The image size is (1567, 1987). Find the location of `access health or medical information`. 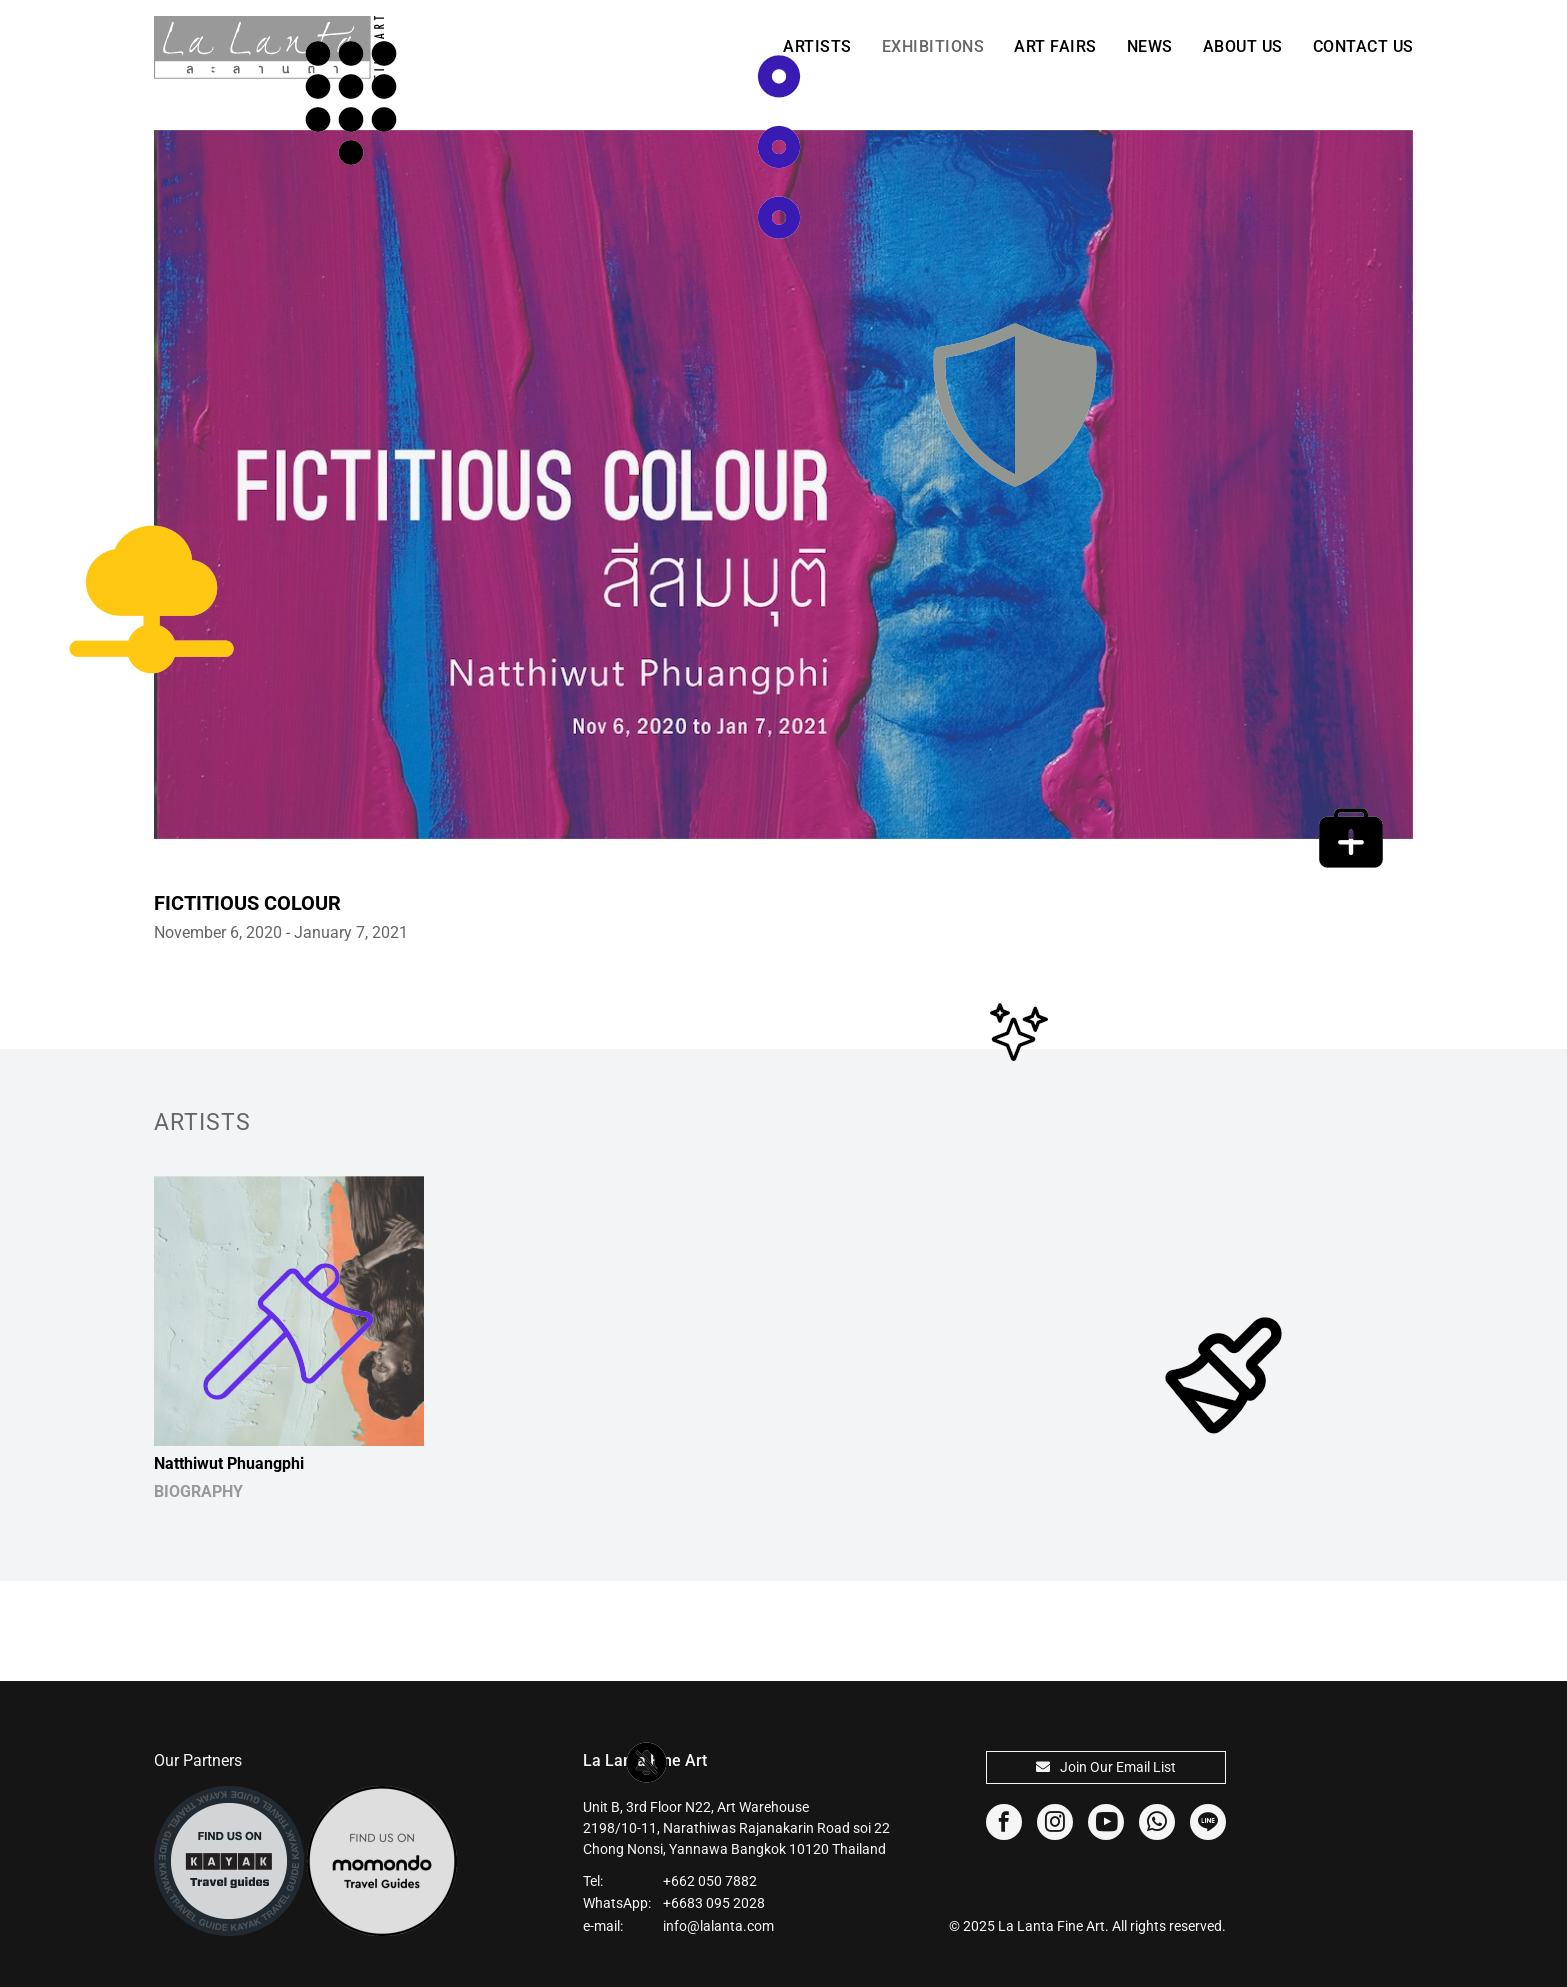

access health or medical information is located at coordinates (1351, 838).